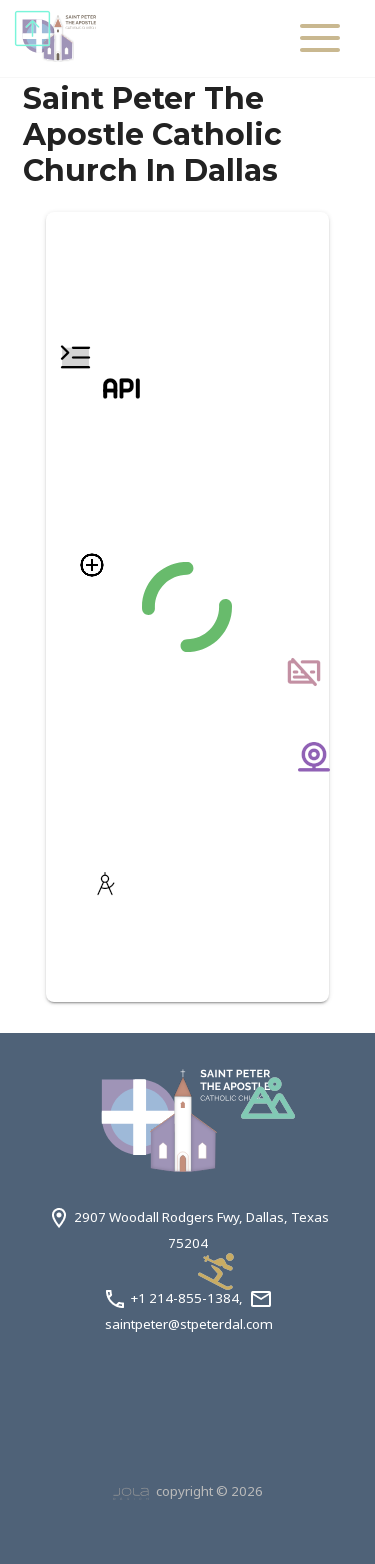 This screenshot has height=1564, width=375. I want to click on enable webcam or video camera, so click(314, 758).